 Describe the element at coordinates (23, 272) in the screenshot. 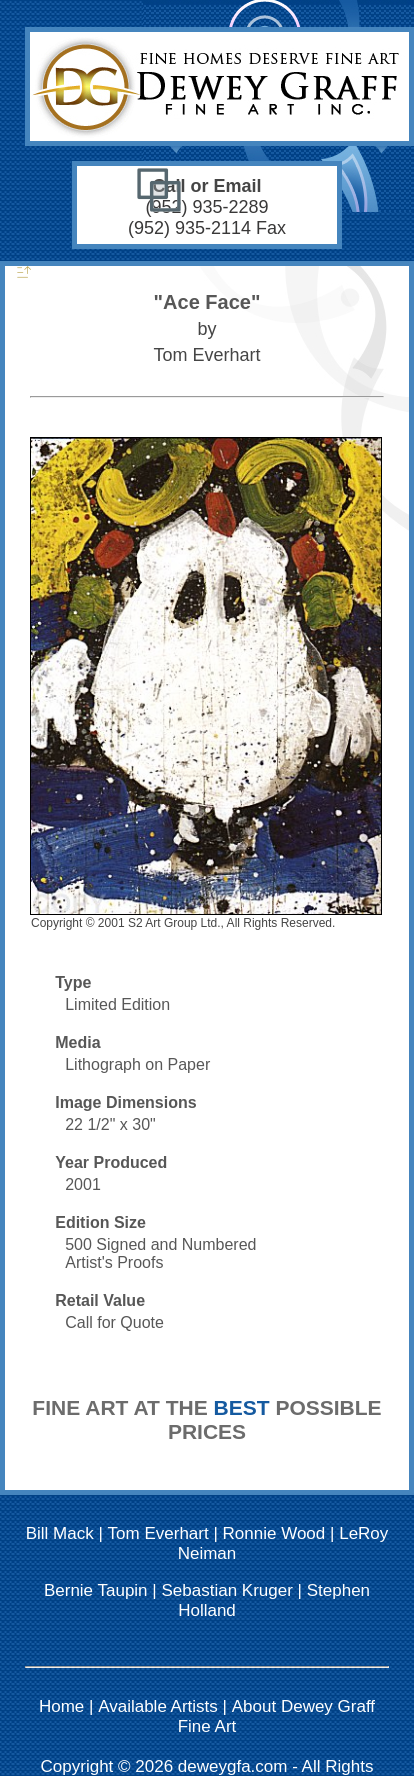

I see `sort items in descending order` at that location.